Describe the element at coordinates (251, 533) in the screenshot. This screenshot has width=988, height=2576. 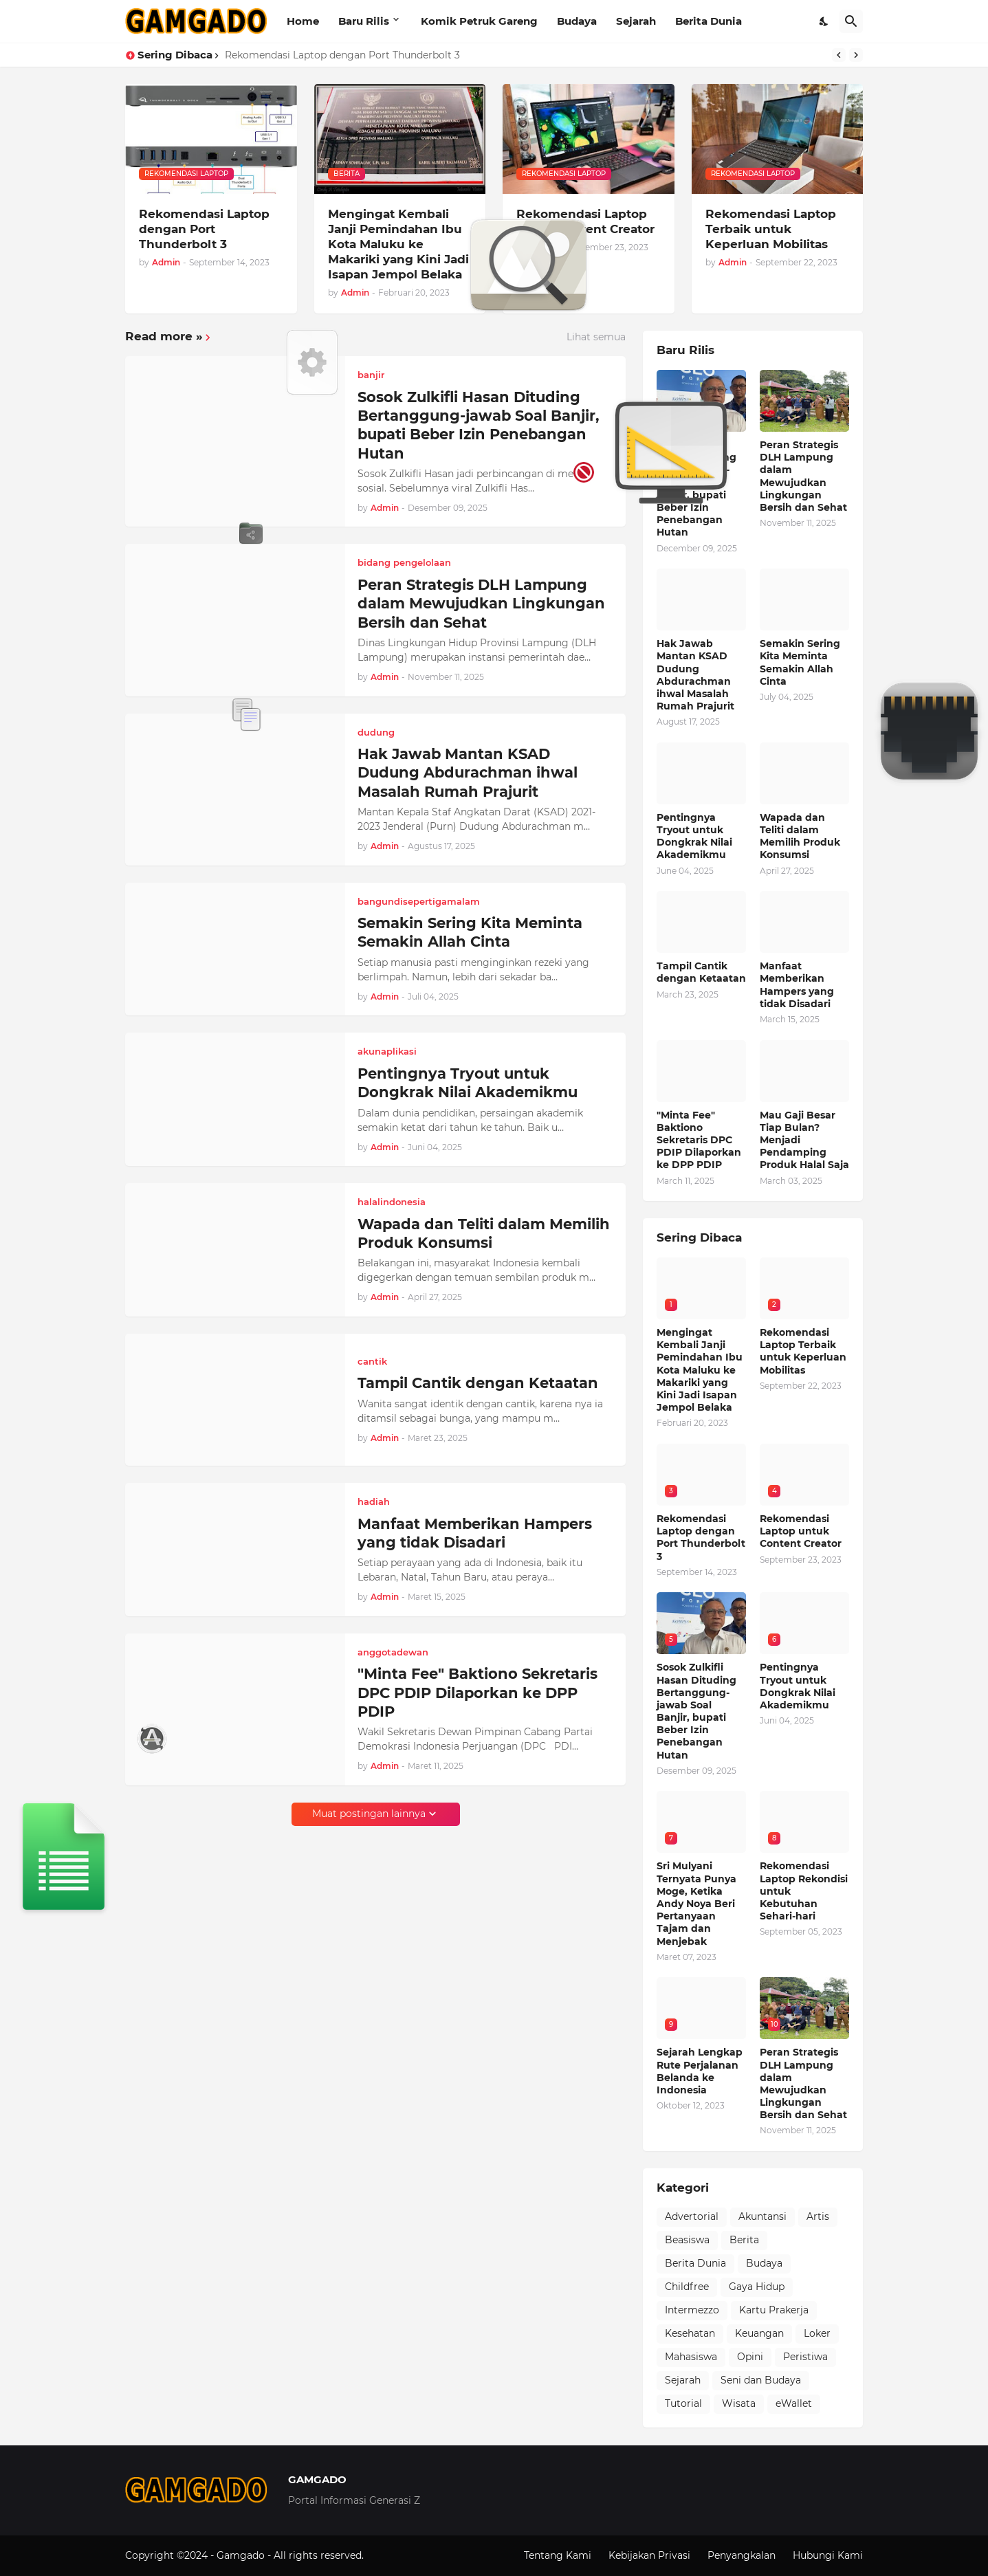
I see `open your public shared folder` at that location.